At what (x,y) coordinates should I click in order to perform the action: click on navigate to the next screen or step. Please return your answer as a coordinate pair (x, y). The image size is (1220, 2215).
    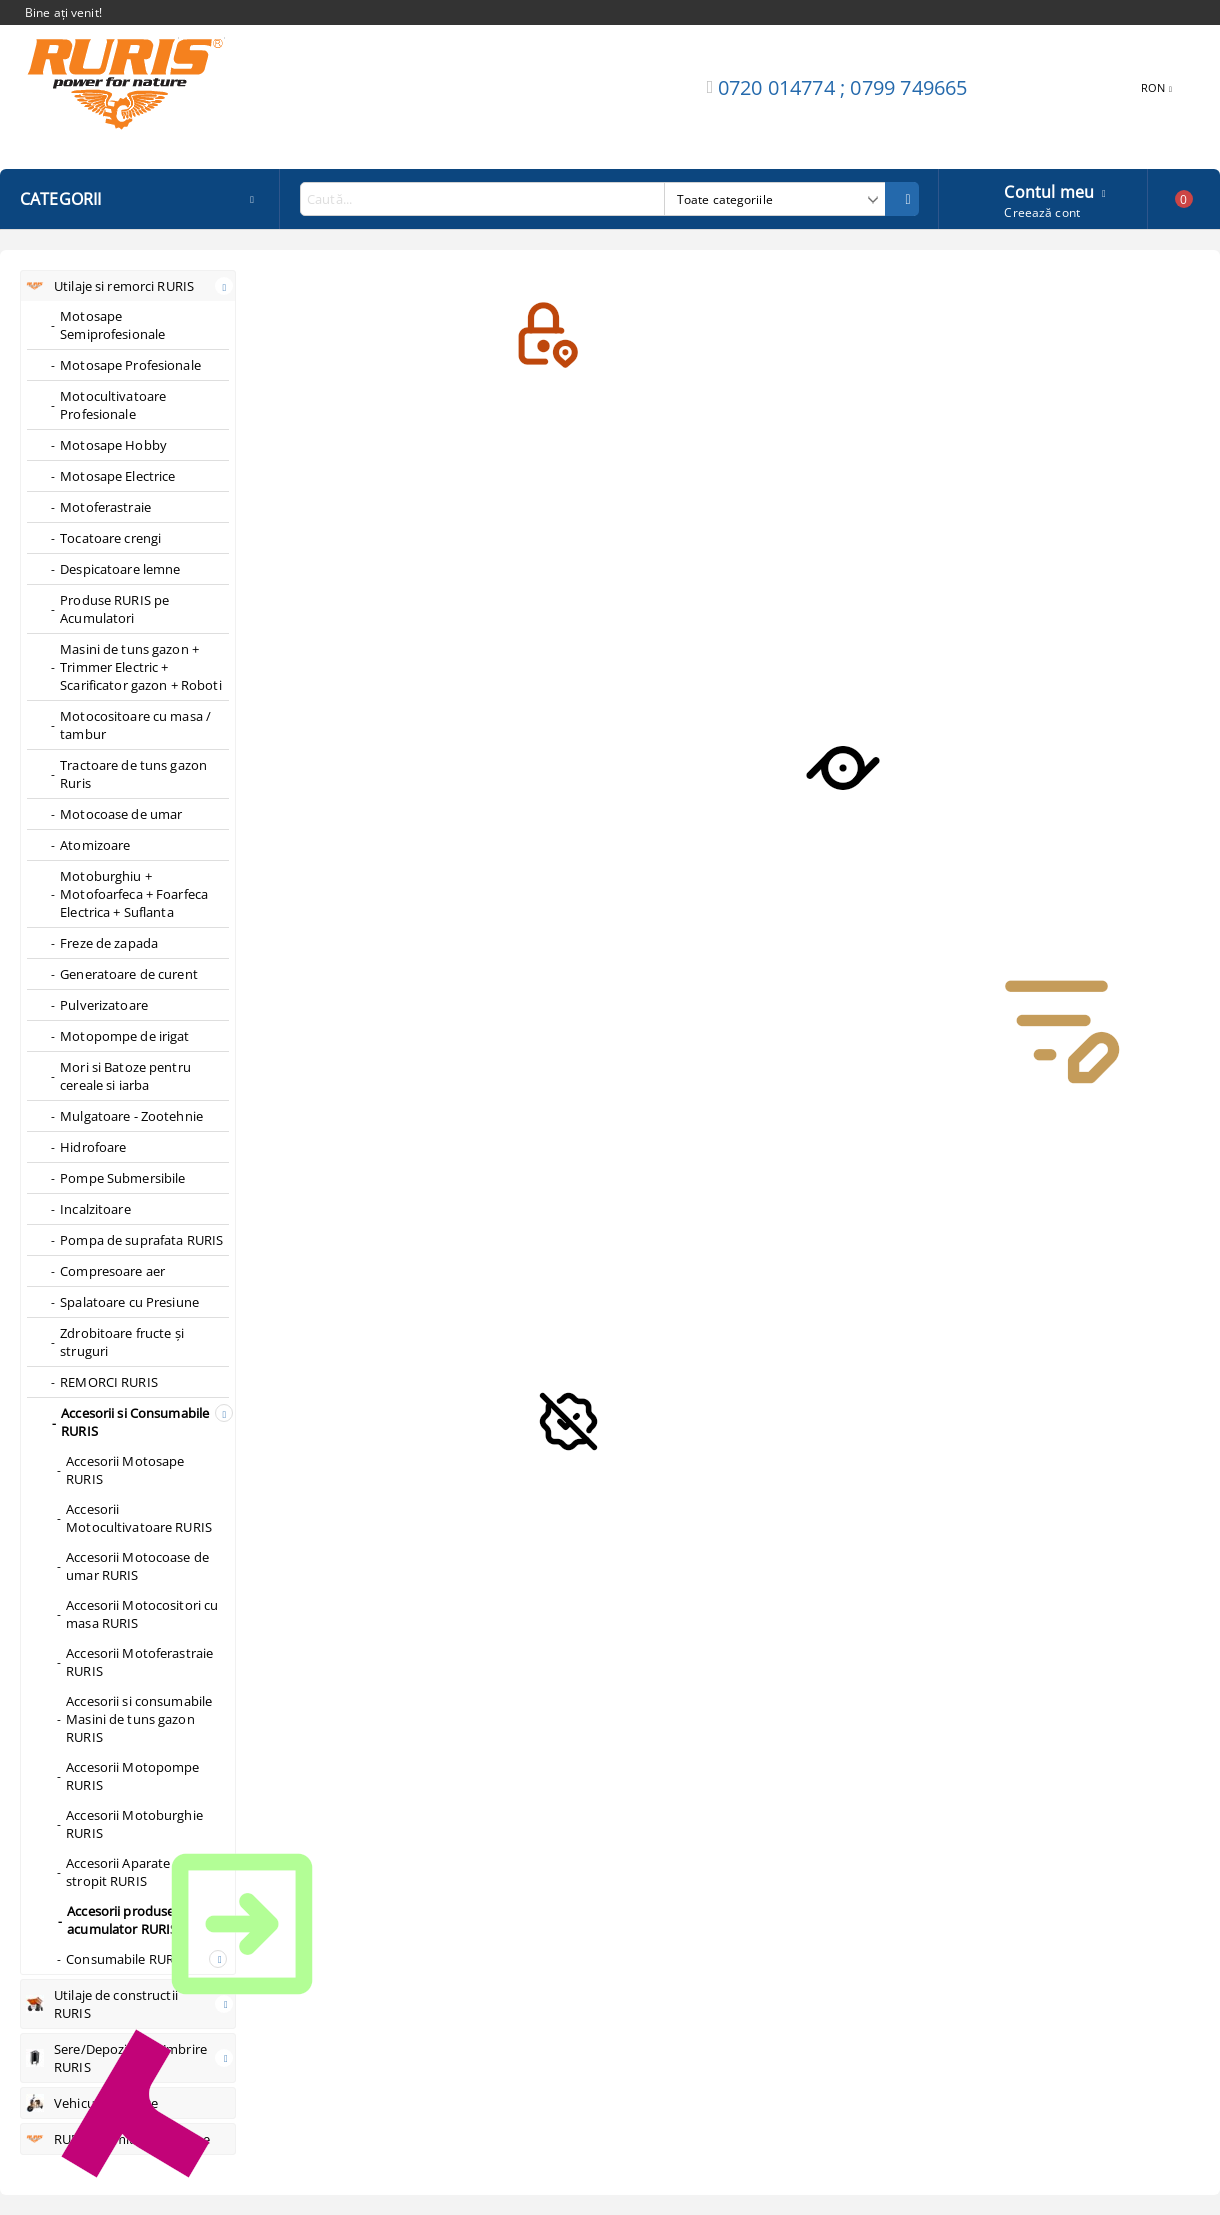
    Looking at the image, I should click on (242, 1924).